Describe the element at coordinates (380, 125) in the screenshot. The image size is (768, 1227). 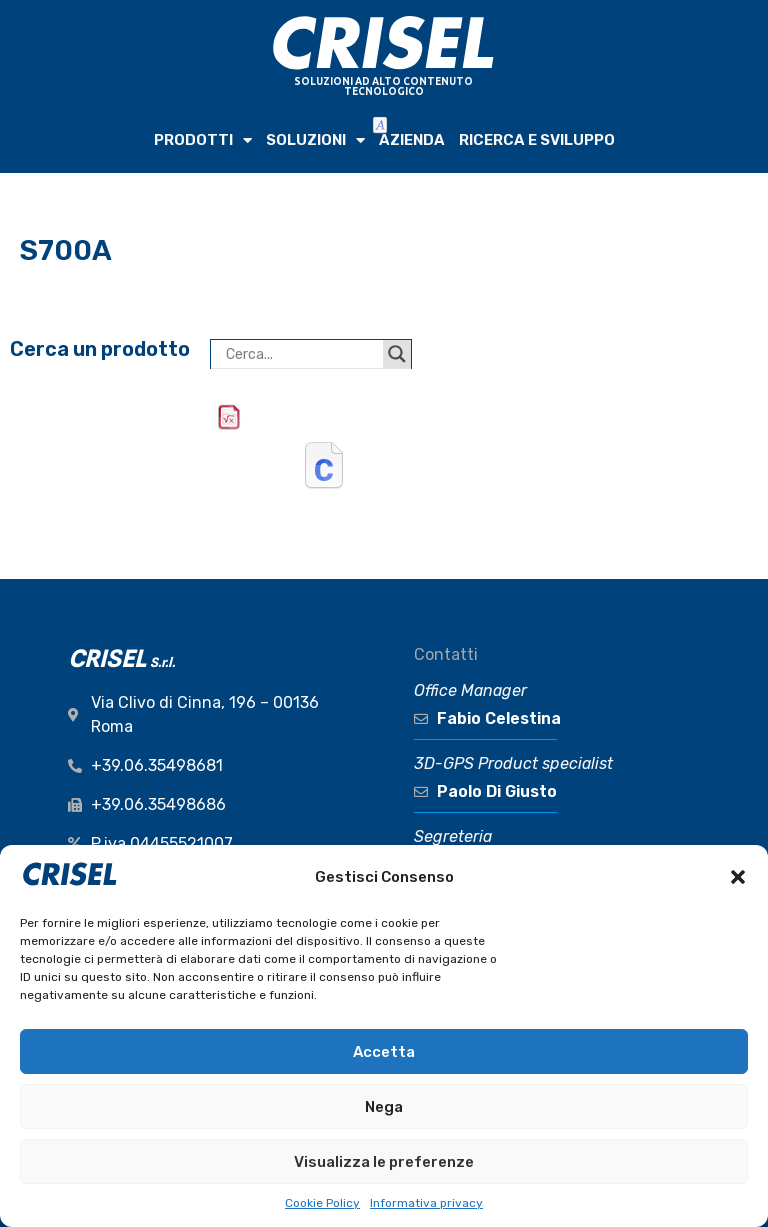
I see `open a font file` at that location.